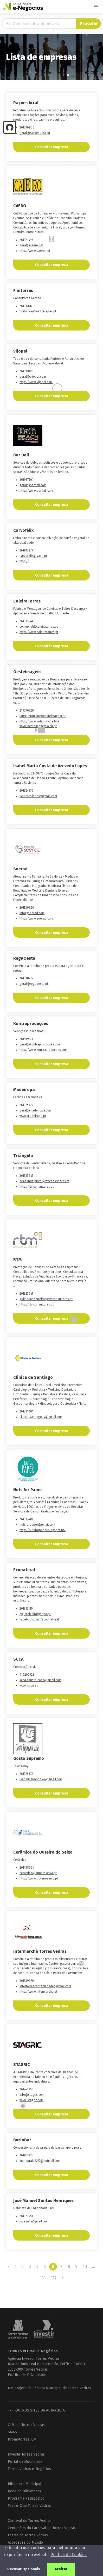 The height and width of the screenshot is (2576, 103). Describe the element at coordinates (81, 1964) in the screenshot. I see `access hard drive storage` at that location.